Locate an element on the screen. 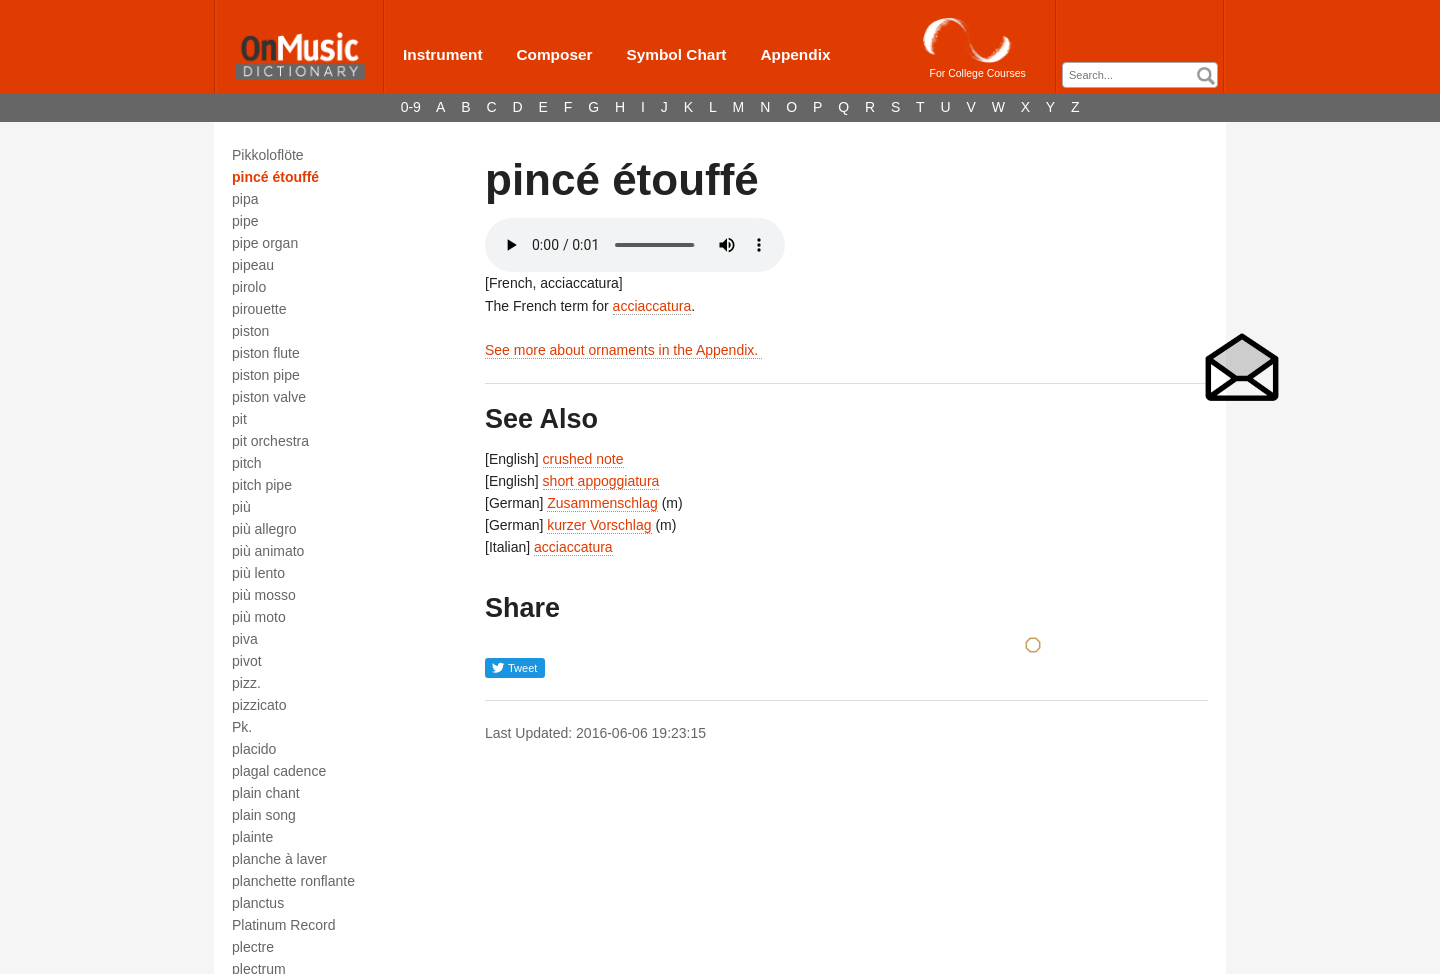 The width and height of the screenshot is (1440, 974). view an opened or read email is located at coordinates (1242, 370).